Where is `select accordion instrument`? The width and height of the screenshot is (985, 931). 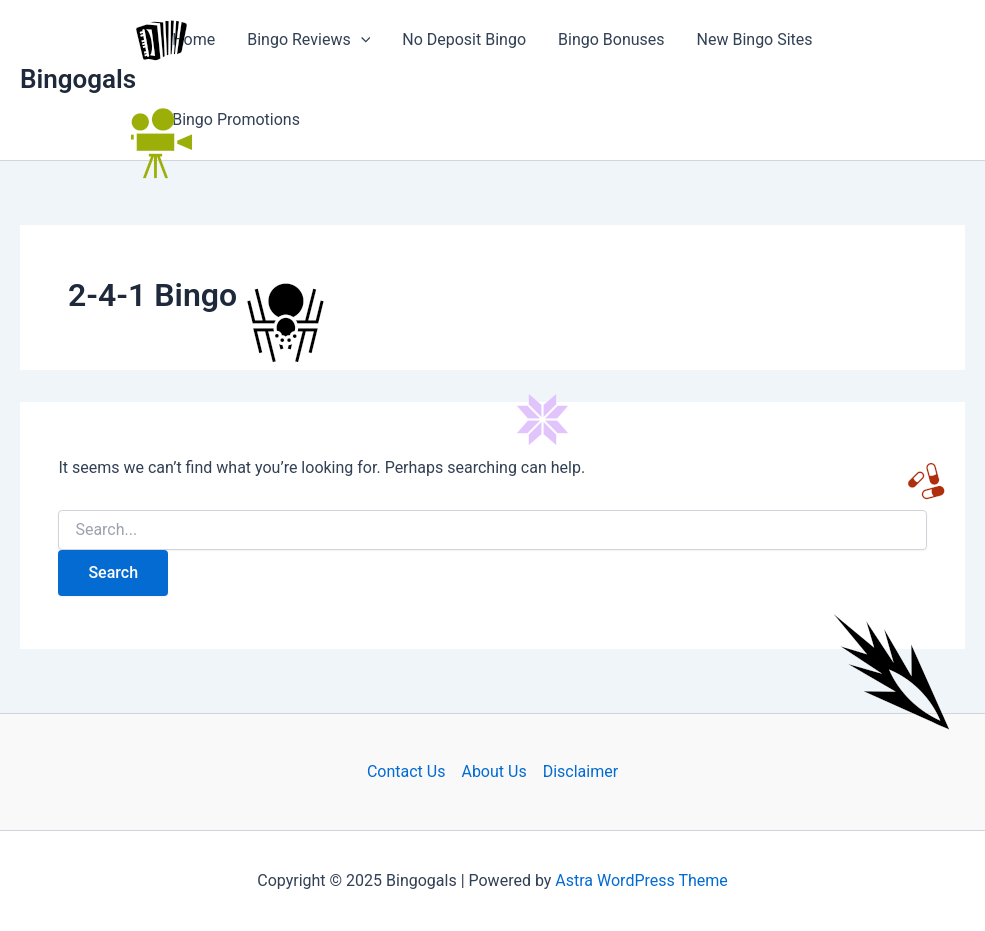 select accordion instrument is located at coordinates (161, 38).